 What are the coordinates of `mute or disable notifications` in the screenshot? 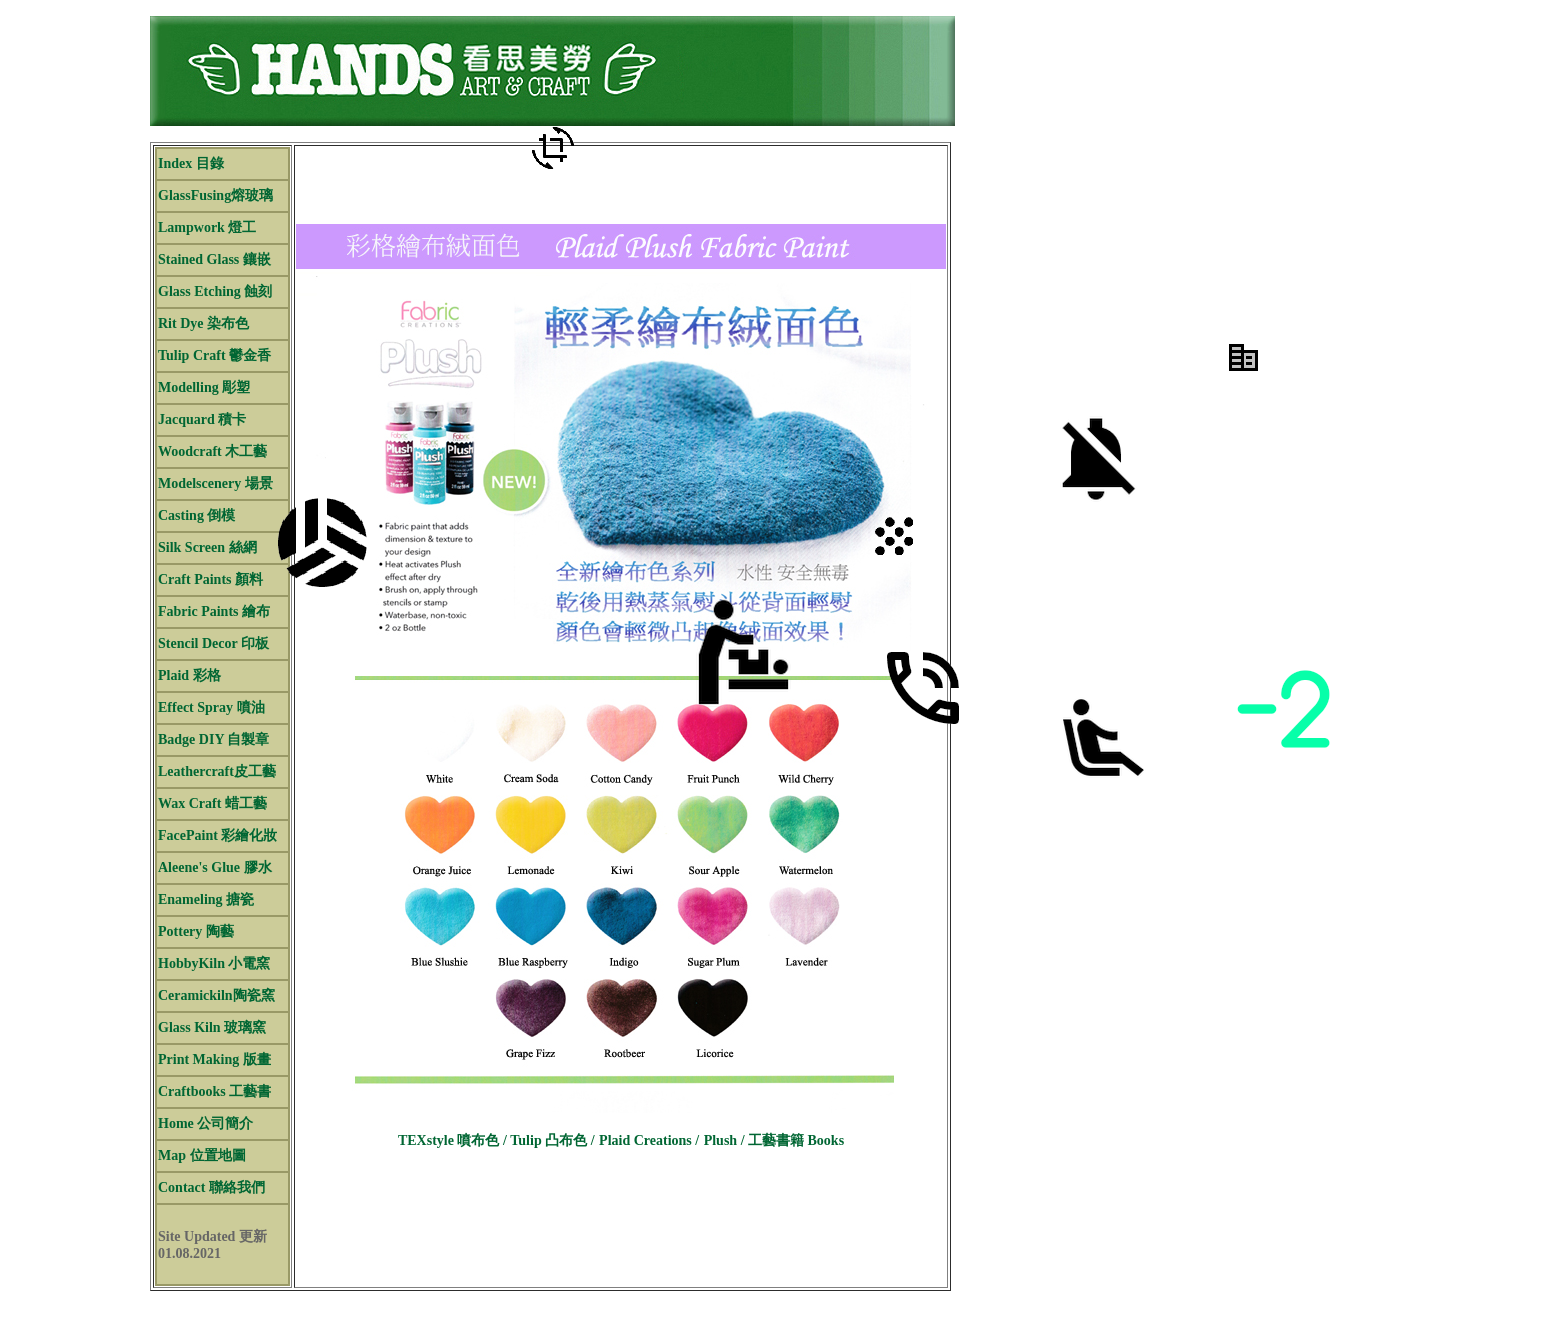 It's located at (1096, 458).